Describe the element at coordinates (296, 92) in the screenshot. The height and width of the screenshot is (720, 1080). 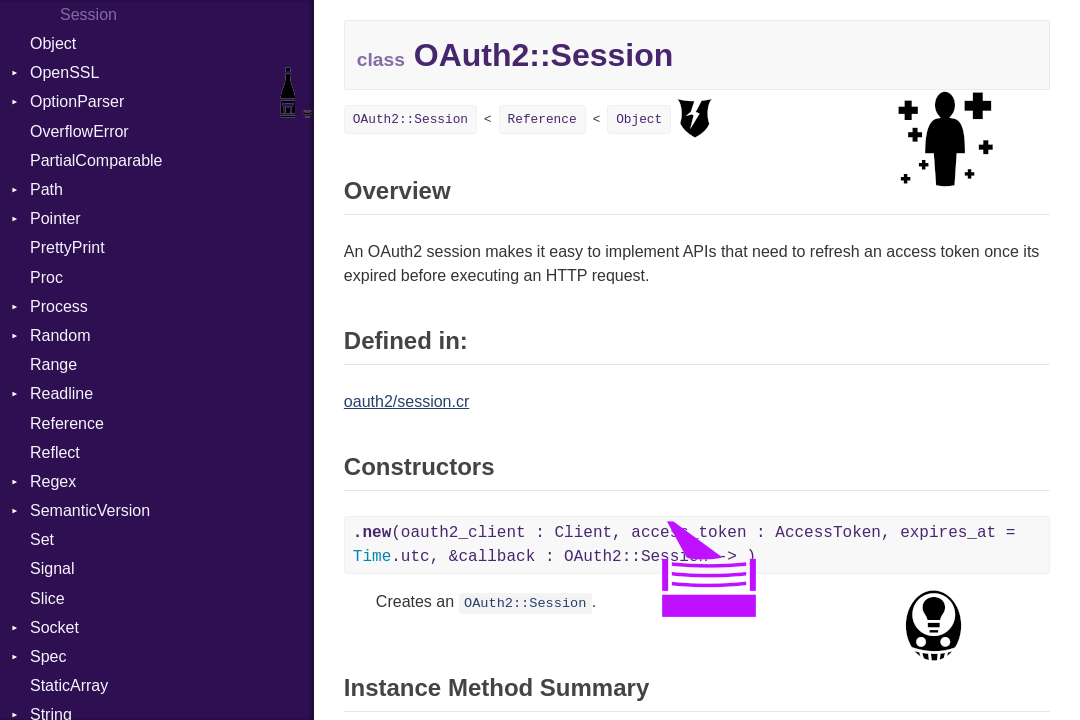
I see `select sake or Japanese beverage option` at that location.